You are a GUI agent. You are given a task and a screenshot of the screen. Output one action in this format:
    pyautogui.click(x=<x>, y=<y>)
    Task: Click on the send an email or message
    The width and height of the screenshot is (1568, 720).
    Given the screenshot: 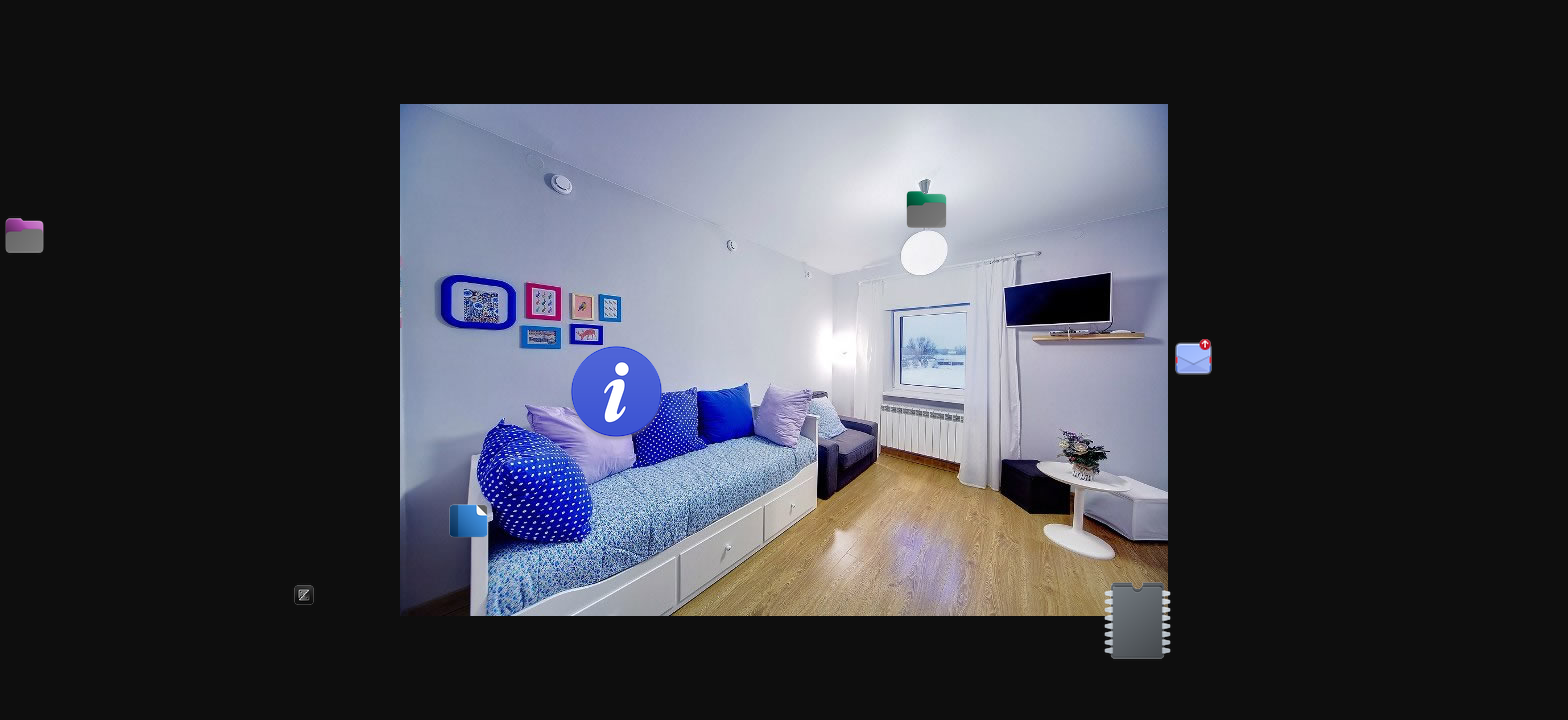 What is the action you would take?
    pyautogui.click(x=1193, y=358)
    